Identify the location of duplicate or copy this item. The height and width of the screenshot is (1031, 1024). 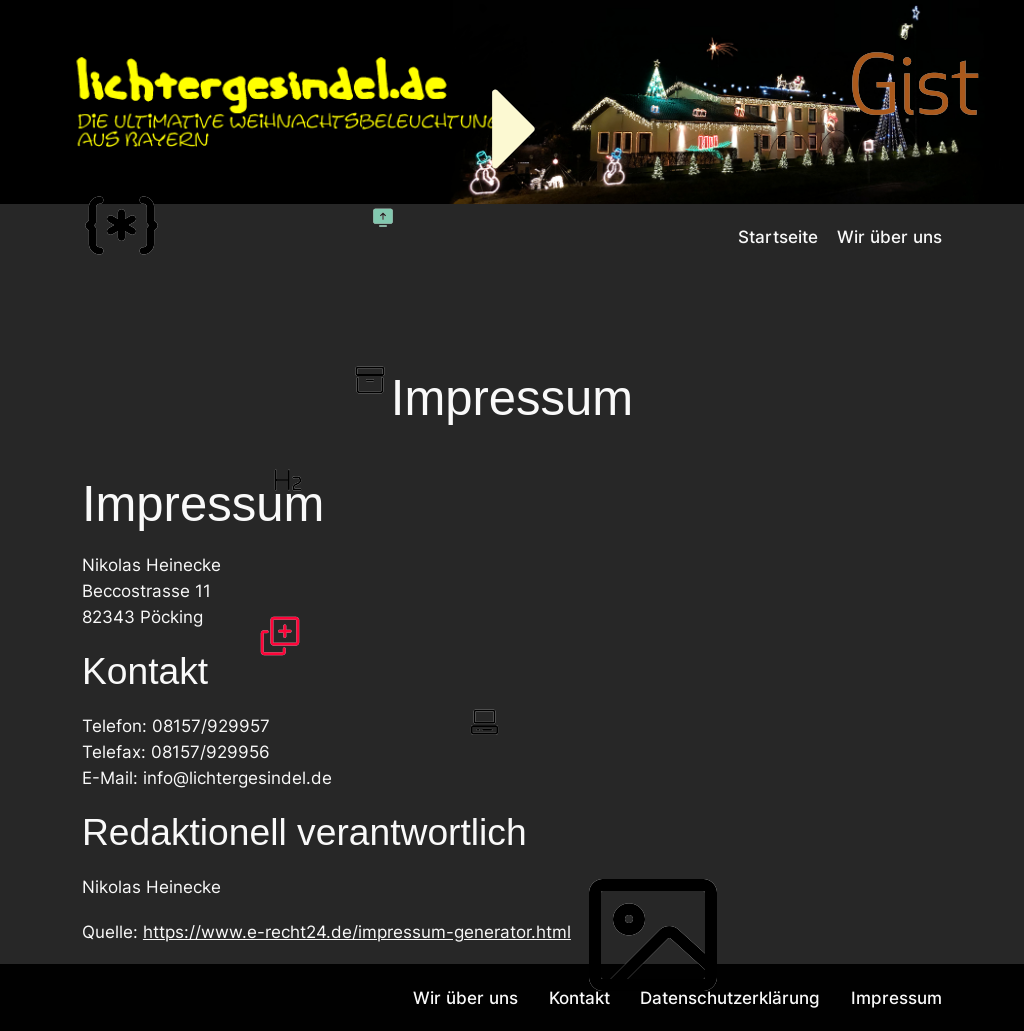
(280, 636).